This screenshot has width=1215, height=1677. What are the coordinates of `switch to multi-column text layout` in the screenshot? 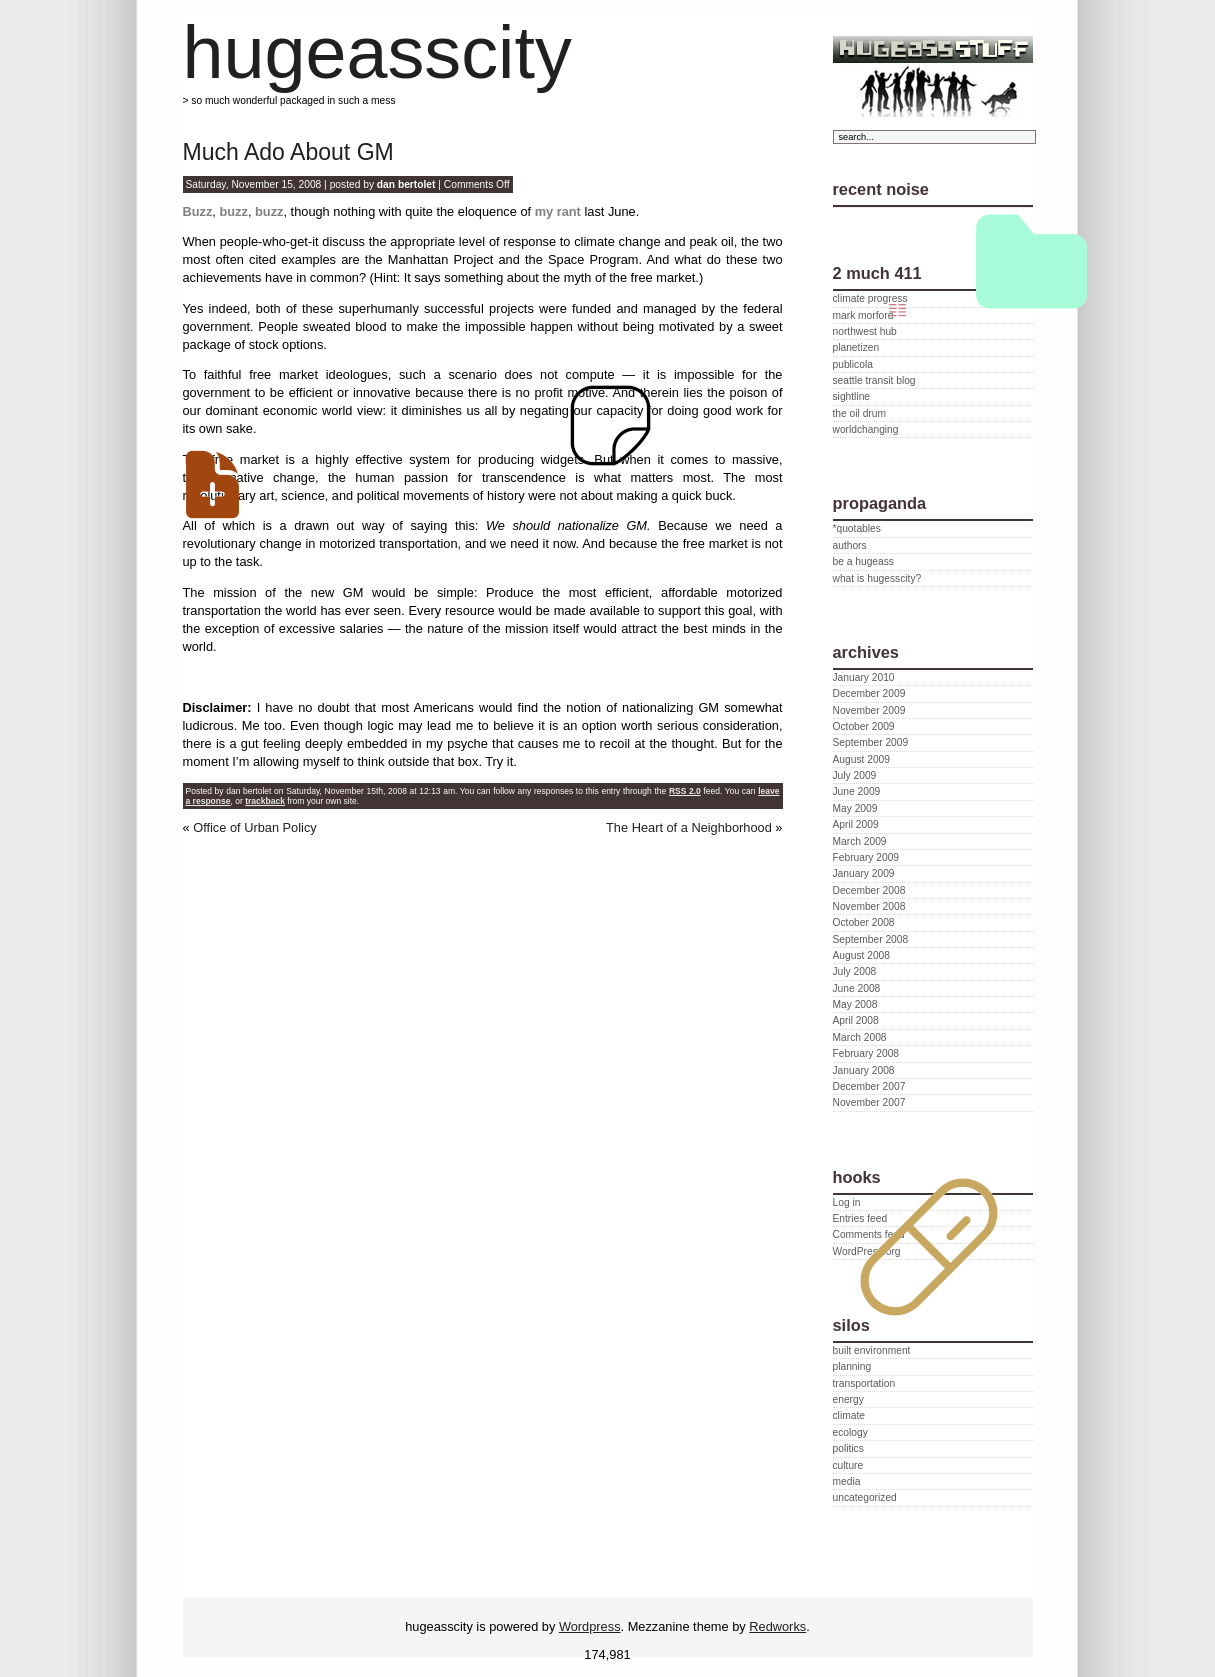 It's located at (897, 310).